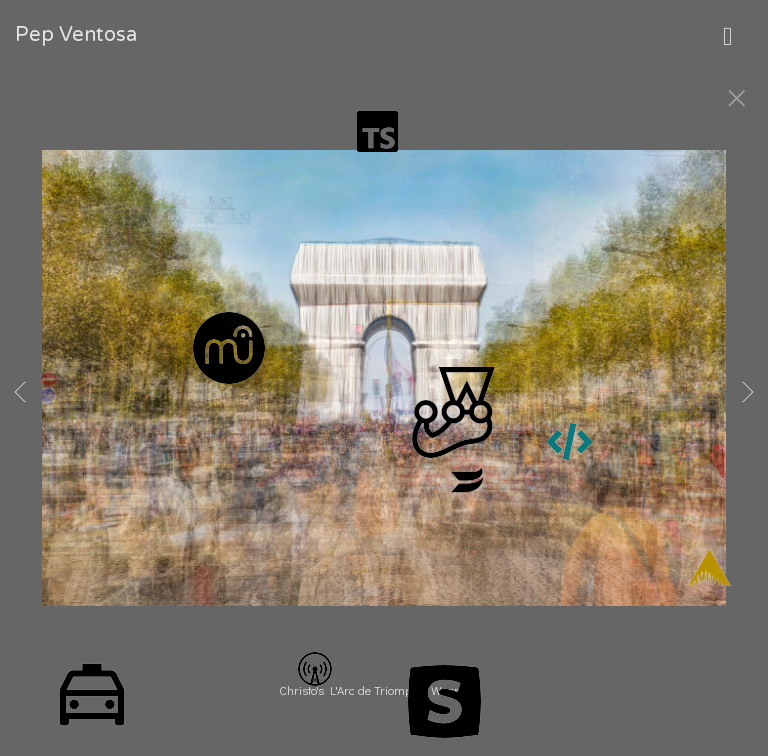 The width and height of the screenshot is (768, 756). Describe the element at coordinates (444, 701) in the screenshot. I see `open the Sellfy e-commerce platform` at that location.